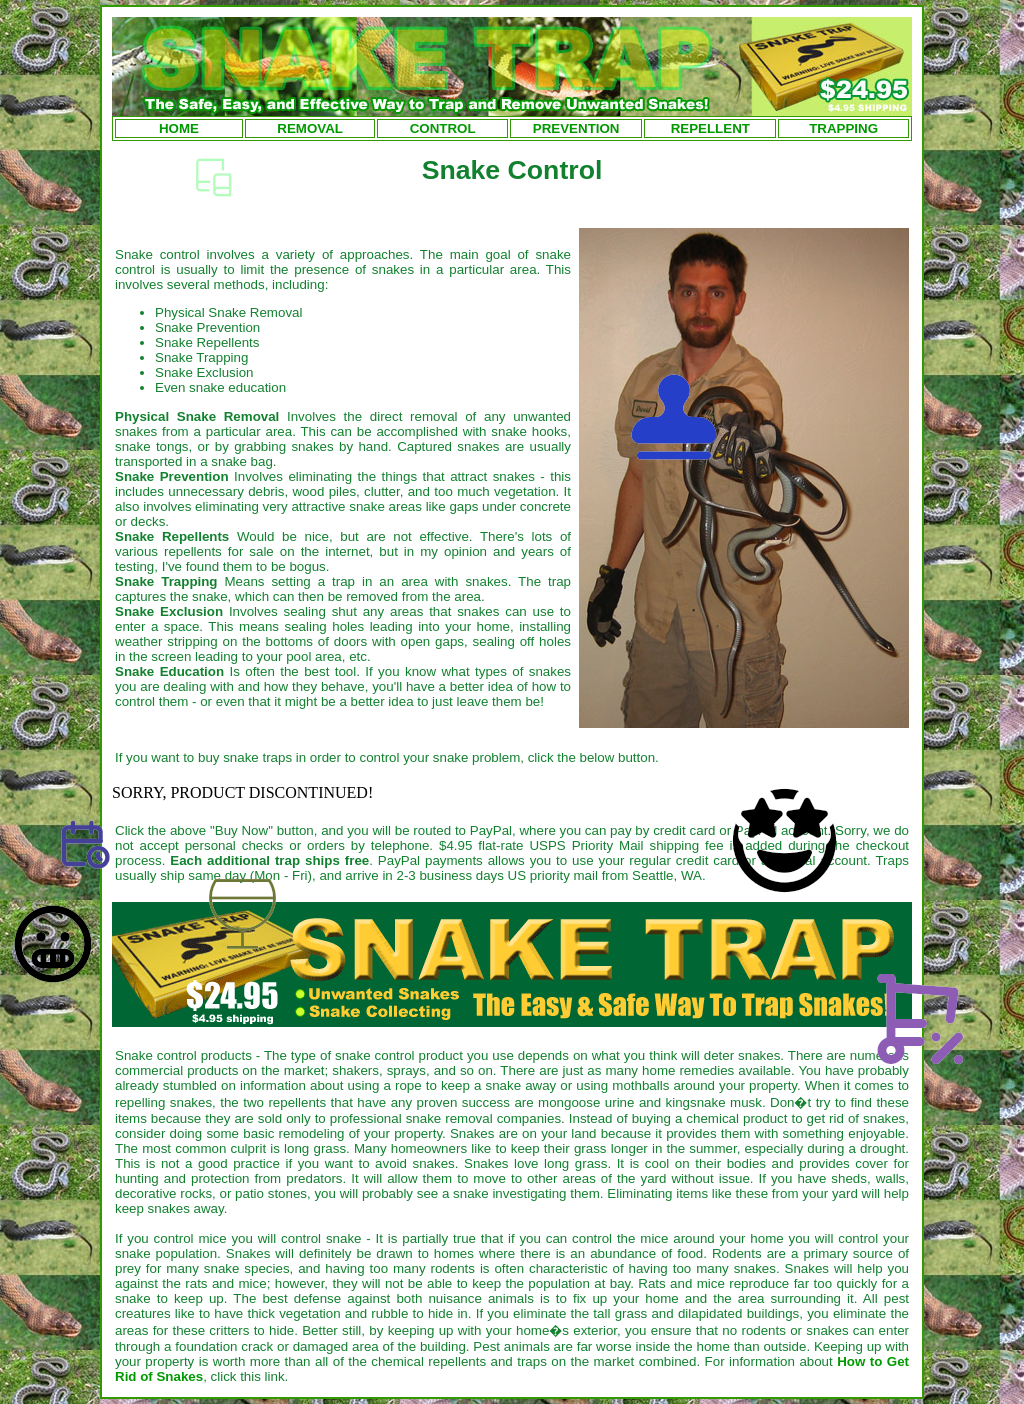  I want to click on clone or duplicate a repository, so click(212, 177).